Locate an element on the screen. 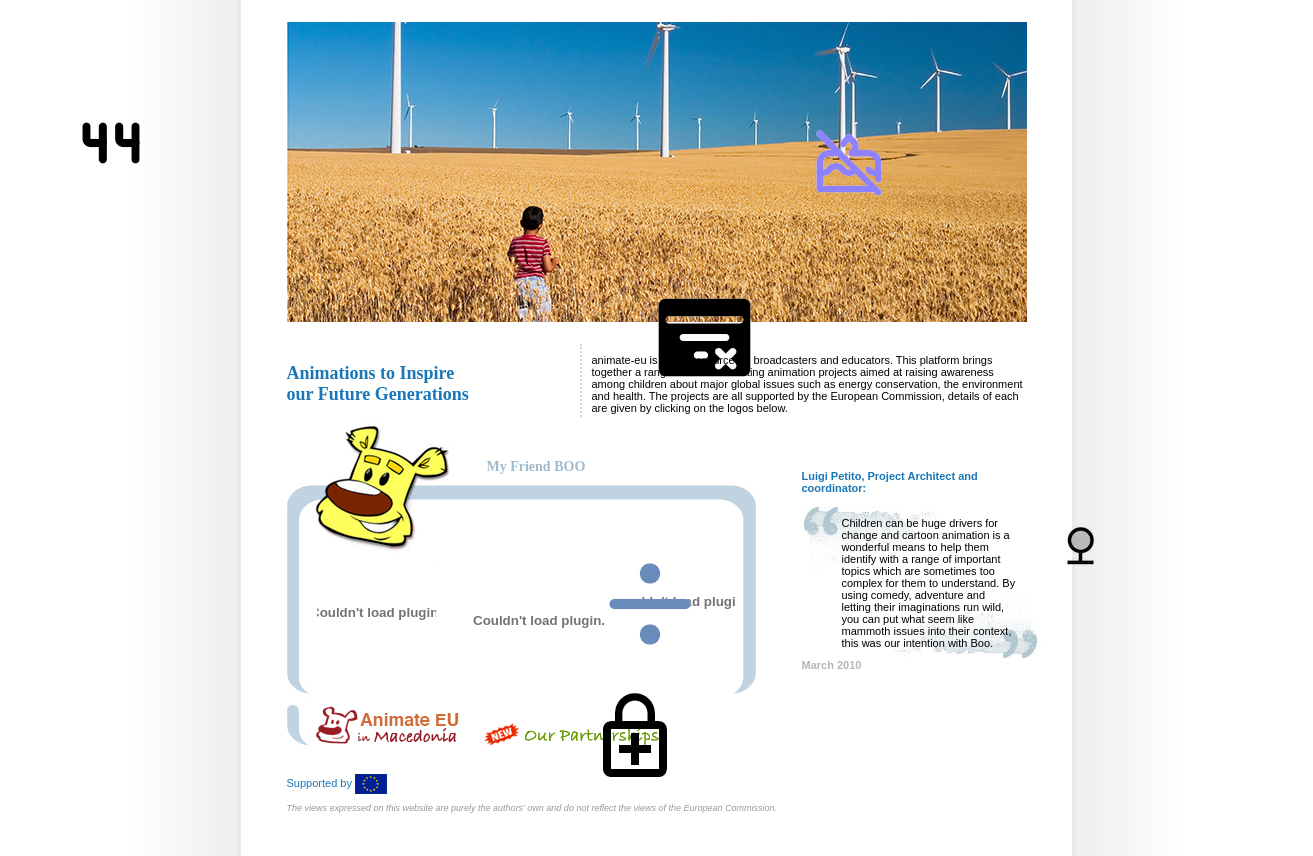 Image resolution: width=1313 pixels, height=856 pixels. no cake or desserts allowed is located at coordinates (849, 163).